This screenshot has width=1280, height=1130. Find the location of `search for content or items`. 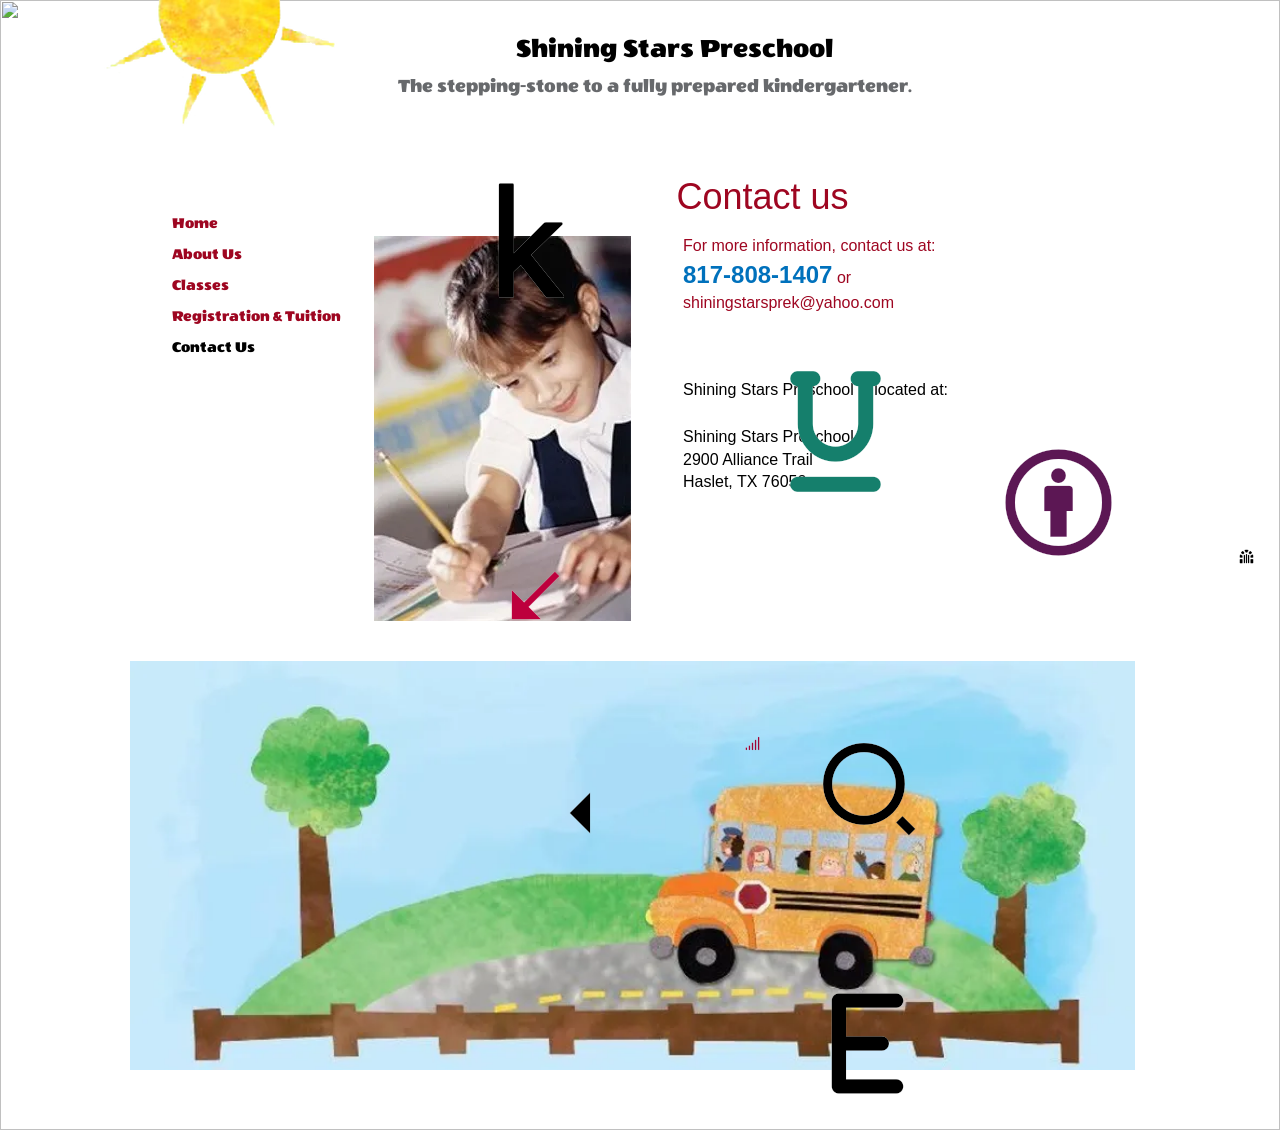

search for content or items is located at coordinates (868, 788).